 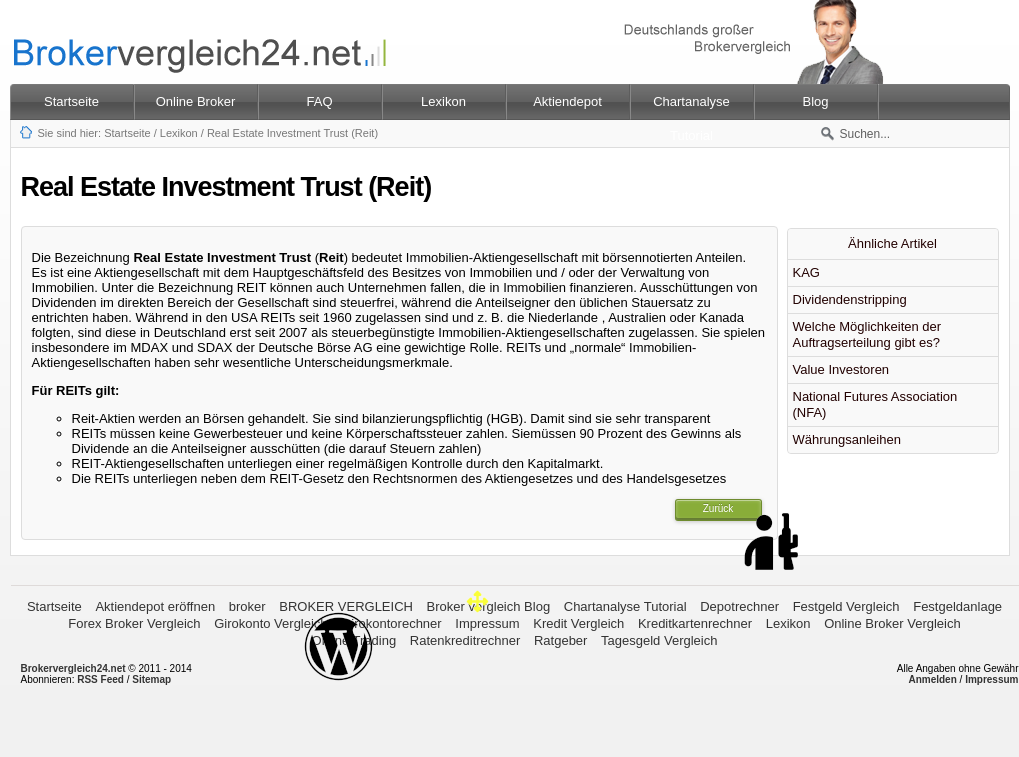 What do you see at coordinates (338, 646) in the screenshot?
I see `wordpress logo` at bounding box center [338, 646].